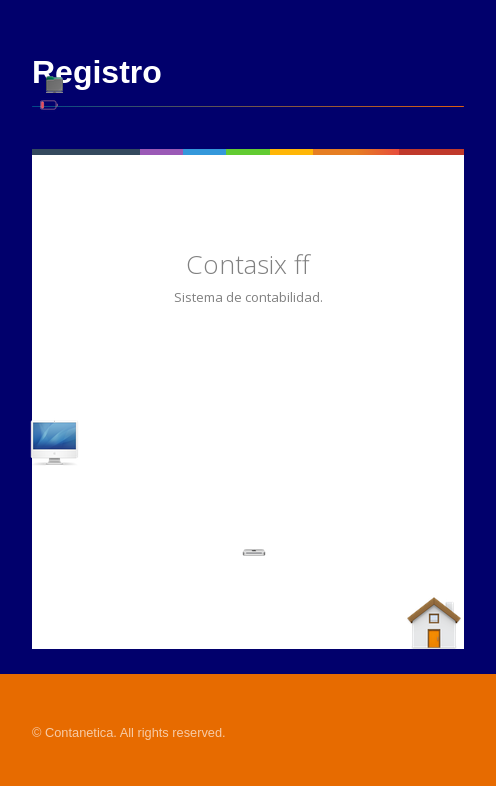 This screenshot has height=786, width=496. Describe the element at coordinates (54, 442) in the screenshot. I see `represents an iMac computer in system settings` at that location.